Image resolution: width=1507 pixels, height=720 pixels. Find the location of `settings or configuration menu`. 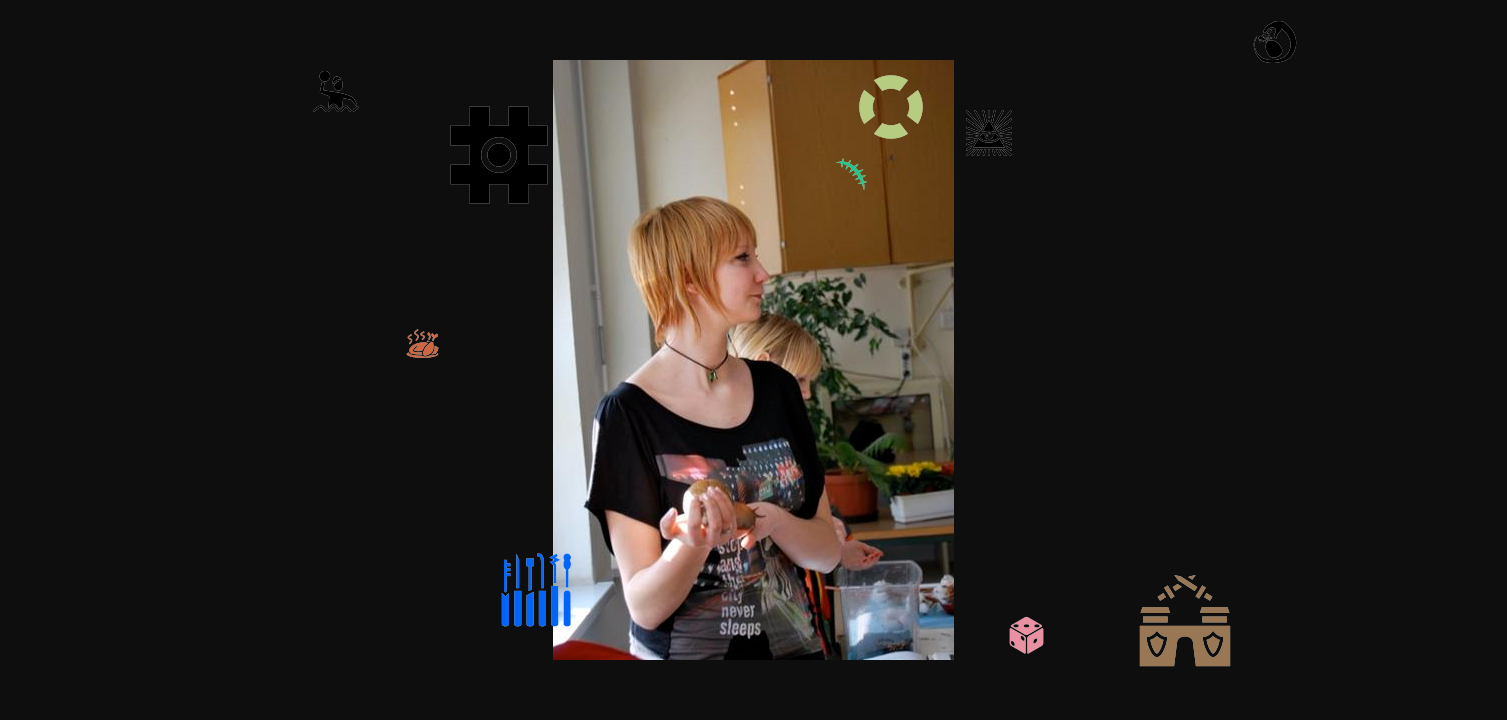

settings or configuration menu is located at coordinates (499, 155).